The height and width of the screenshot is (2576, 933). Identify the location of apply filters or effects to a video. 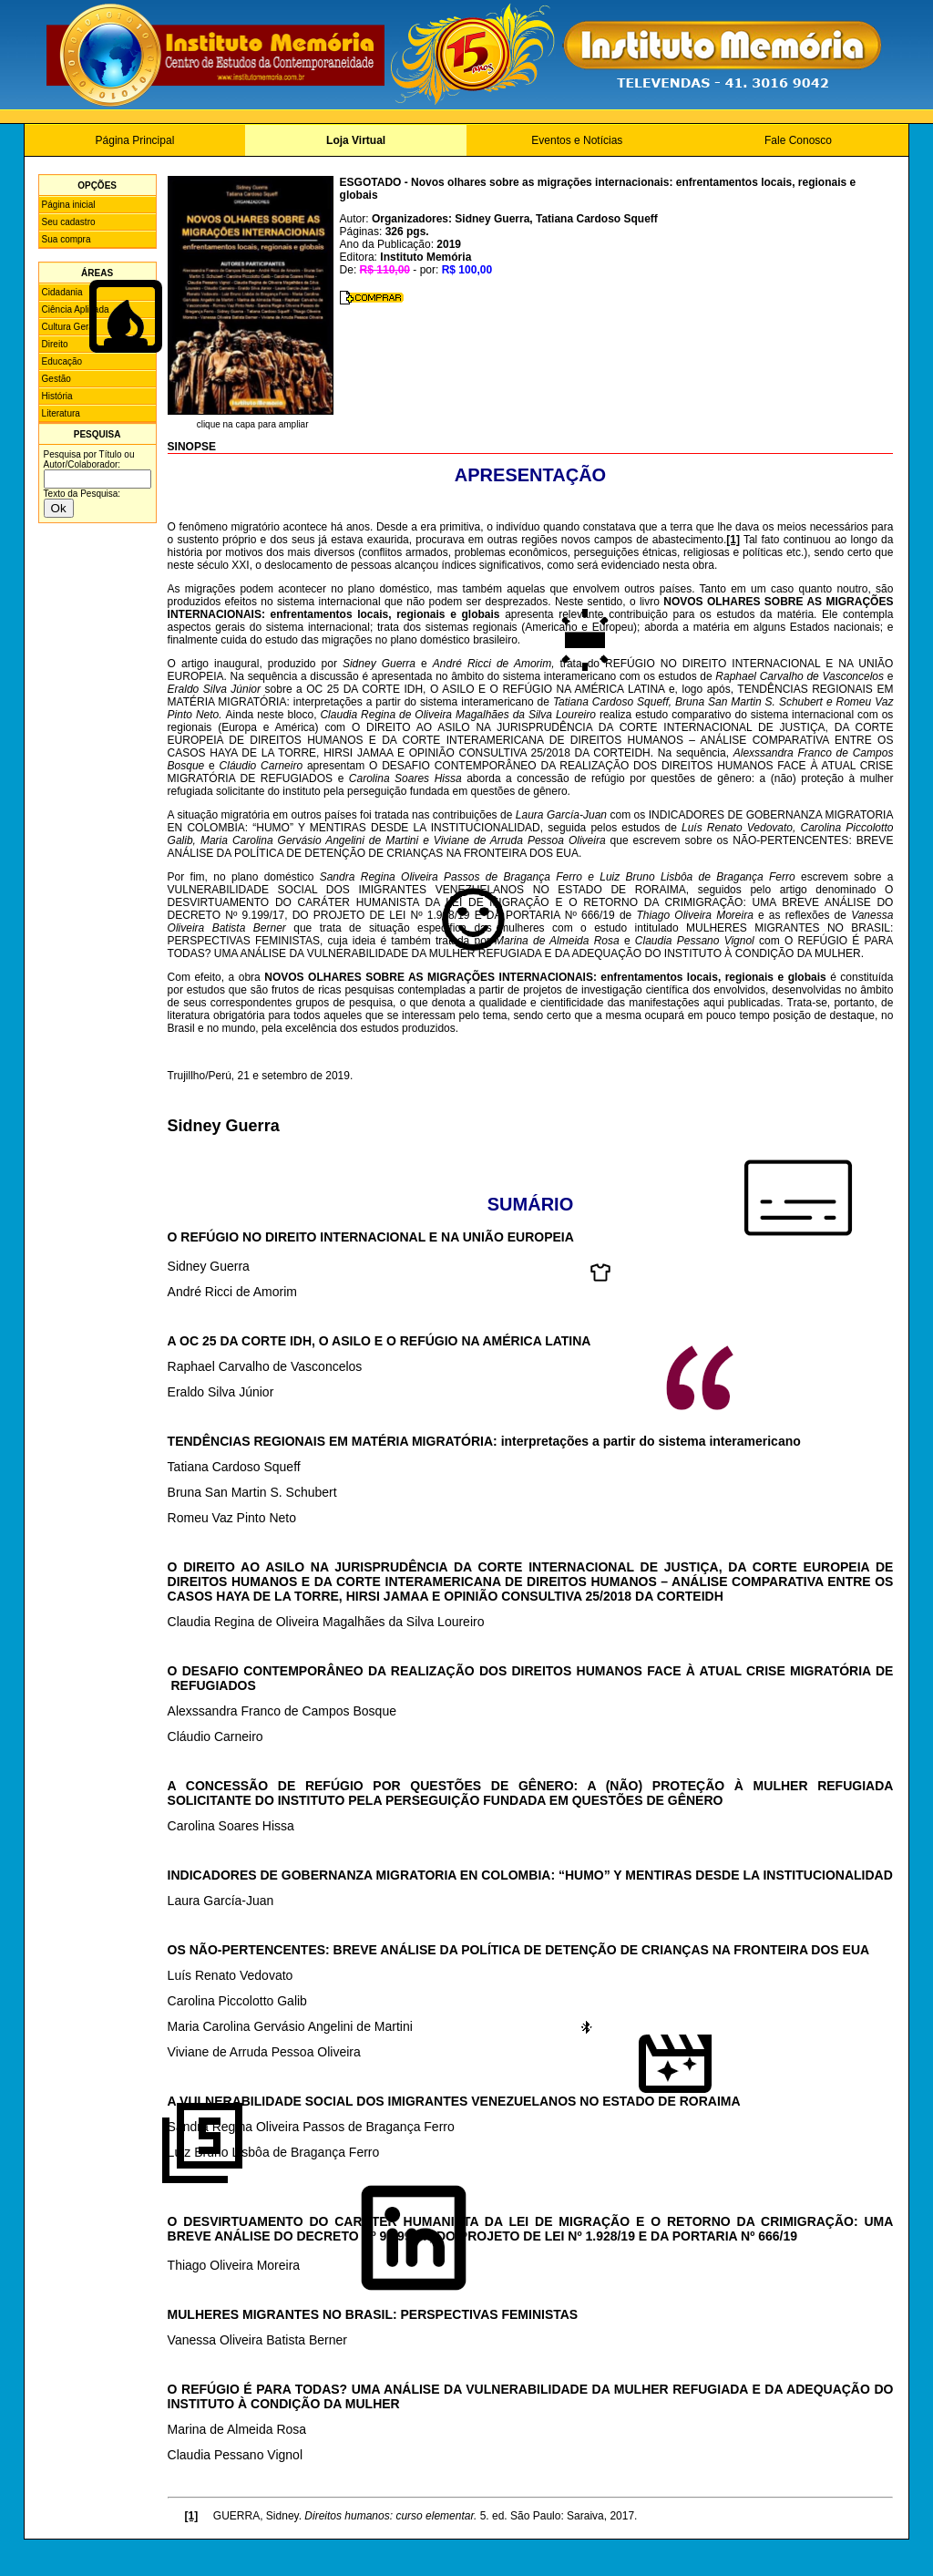
(675, 2064).